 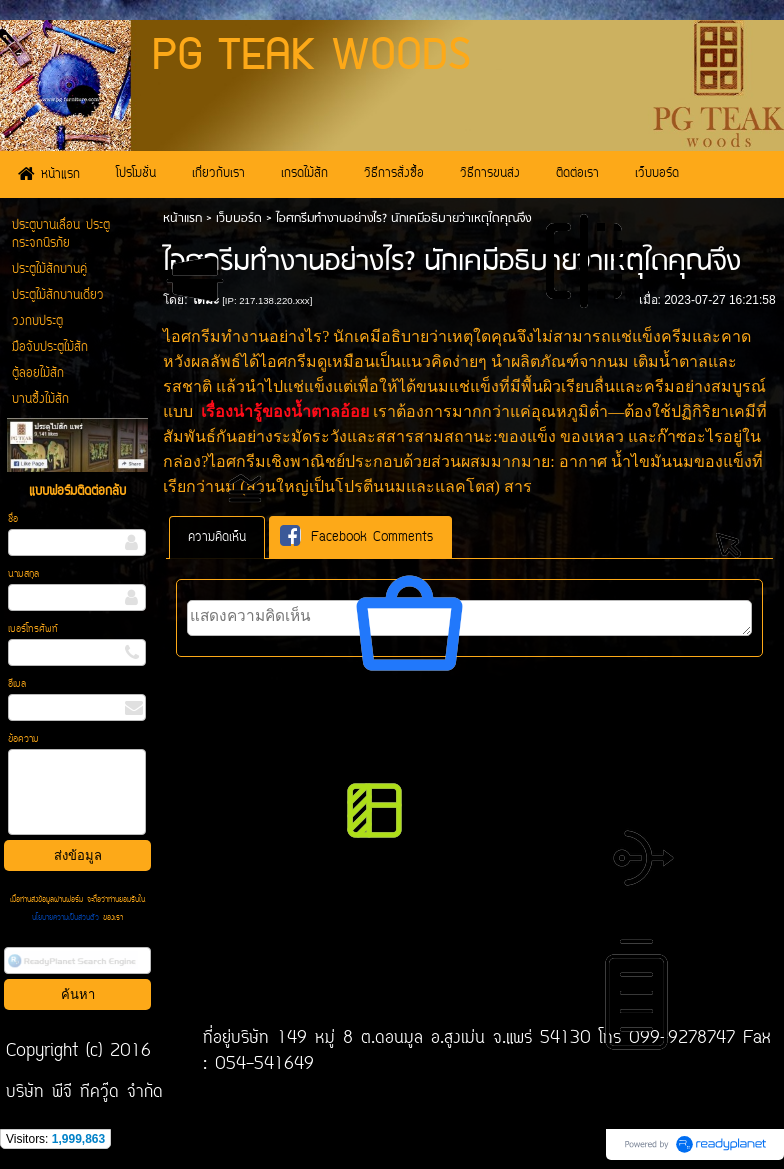 I want to click on toggle chart legend visibility, so click(x=245, y=488).